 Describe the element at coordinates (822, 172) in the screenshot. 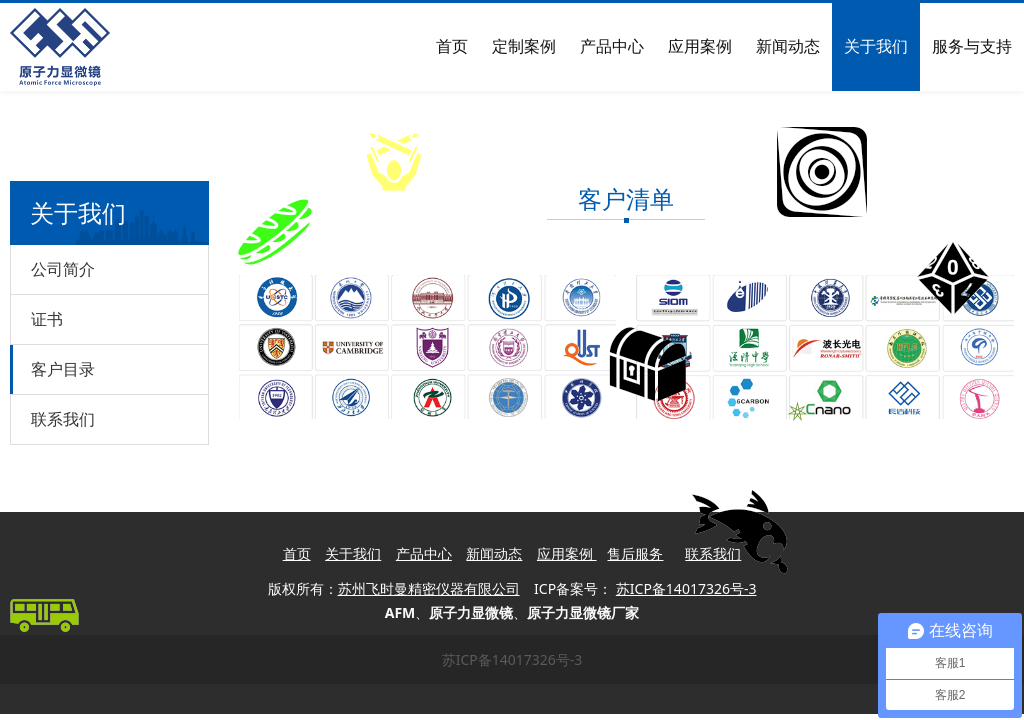

I see `abstract decorative element or game asset` at that location.